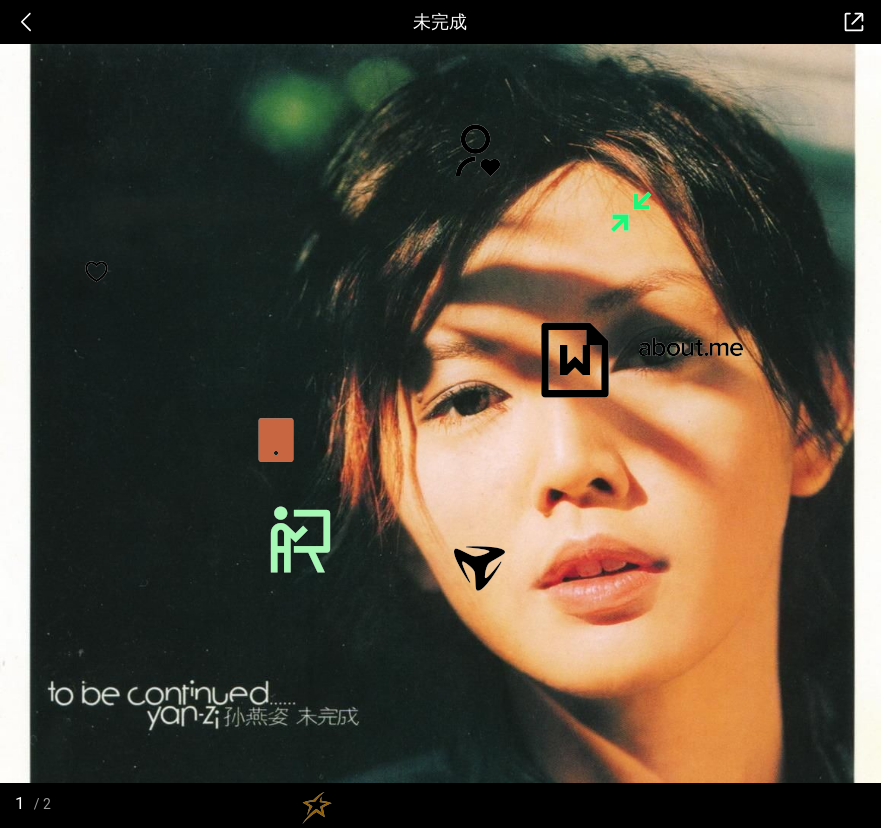 Image resolution: width=881 pixels, height=828 pixels. What do you see at coordinates (475, 151) in the screenshot?
I see `view your favorite contacts` at bounding box center [475, 151].